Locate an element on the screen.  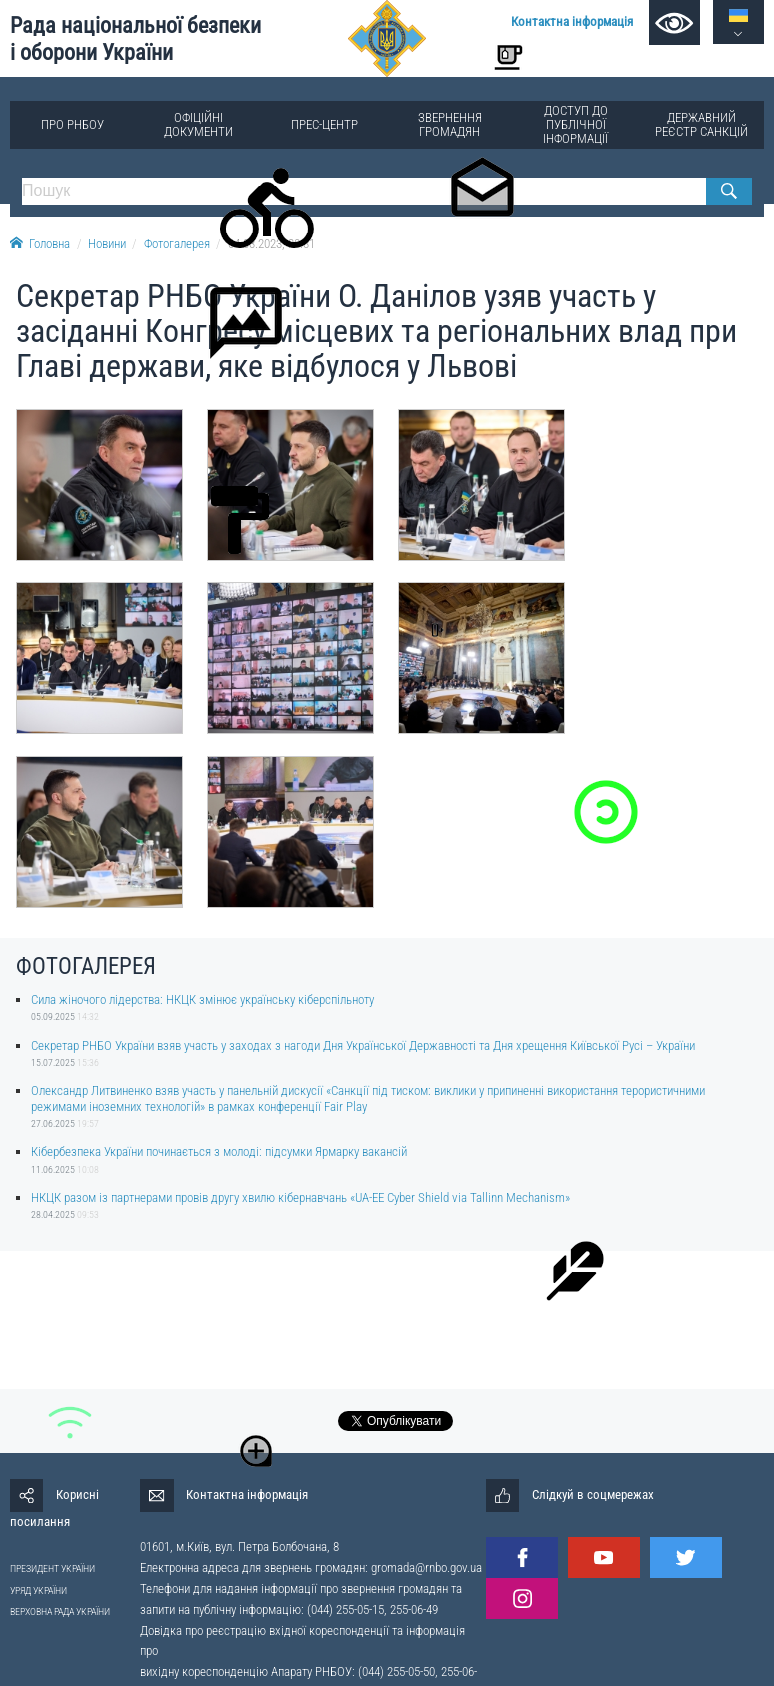
get cycling directions is located at coordinates (267, 209).